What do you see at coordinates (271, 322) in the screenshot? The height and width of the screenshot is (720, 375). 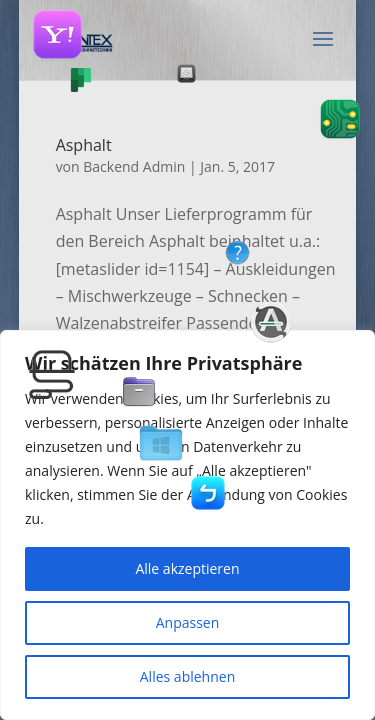 I see `check for available software updates` at bounding box center [271, 322].